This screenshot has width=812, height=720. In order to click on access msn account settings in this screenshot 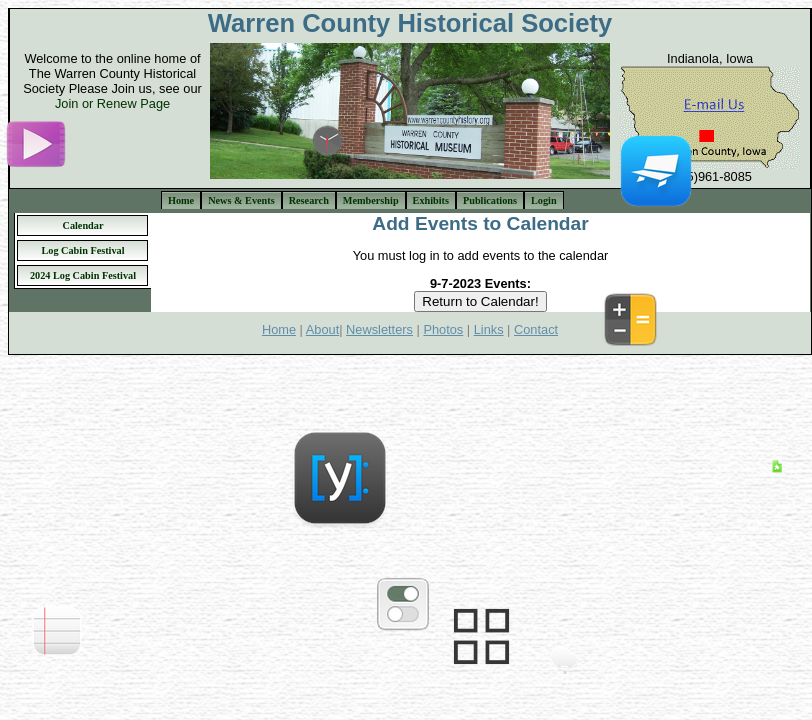, I will do `click(481, 636)`.